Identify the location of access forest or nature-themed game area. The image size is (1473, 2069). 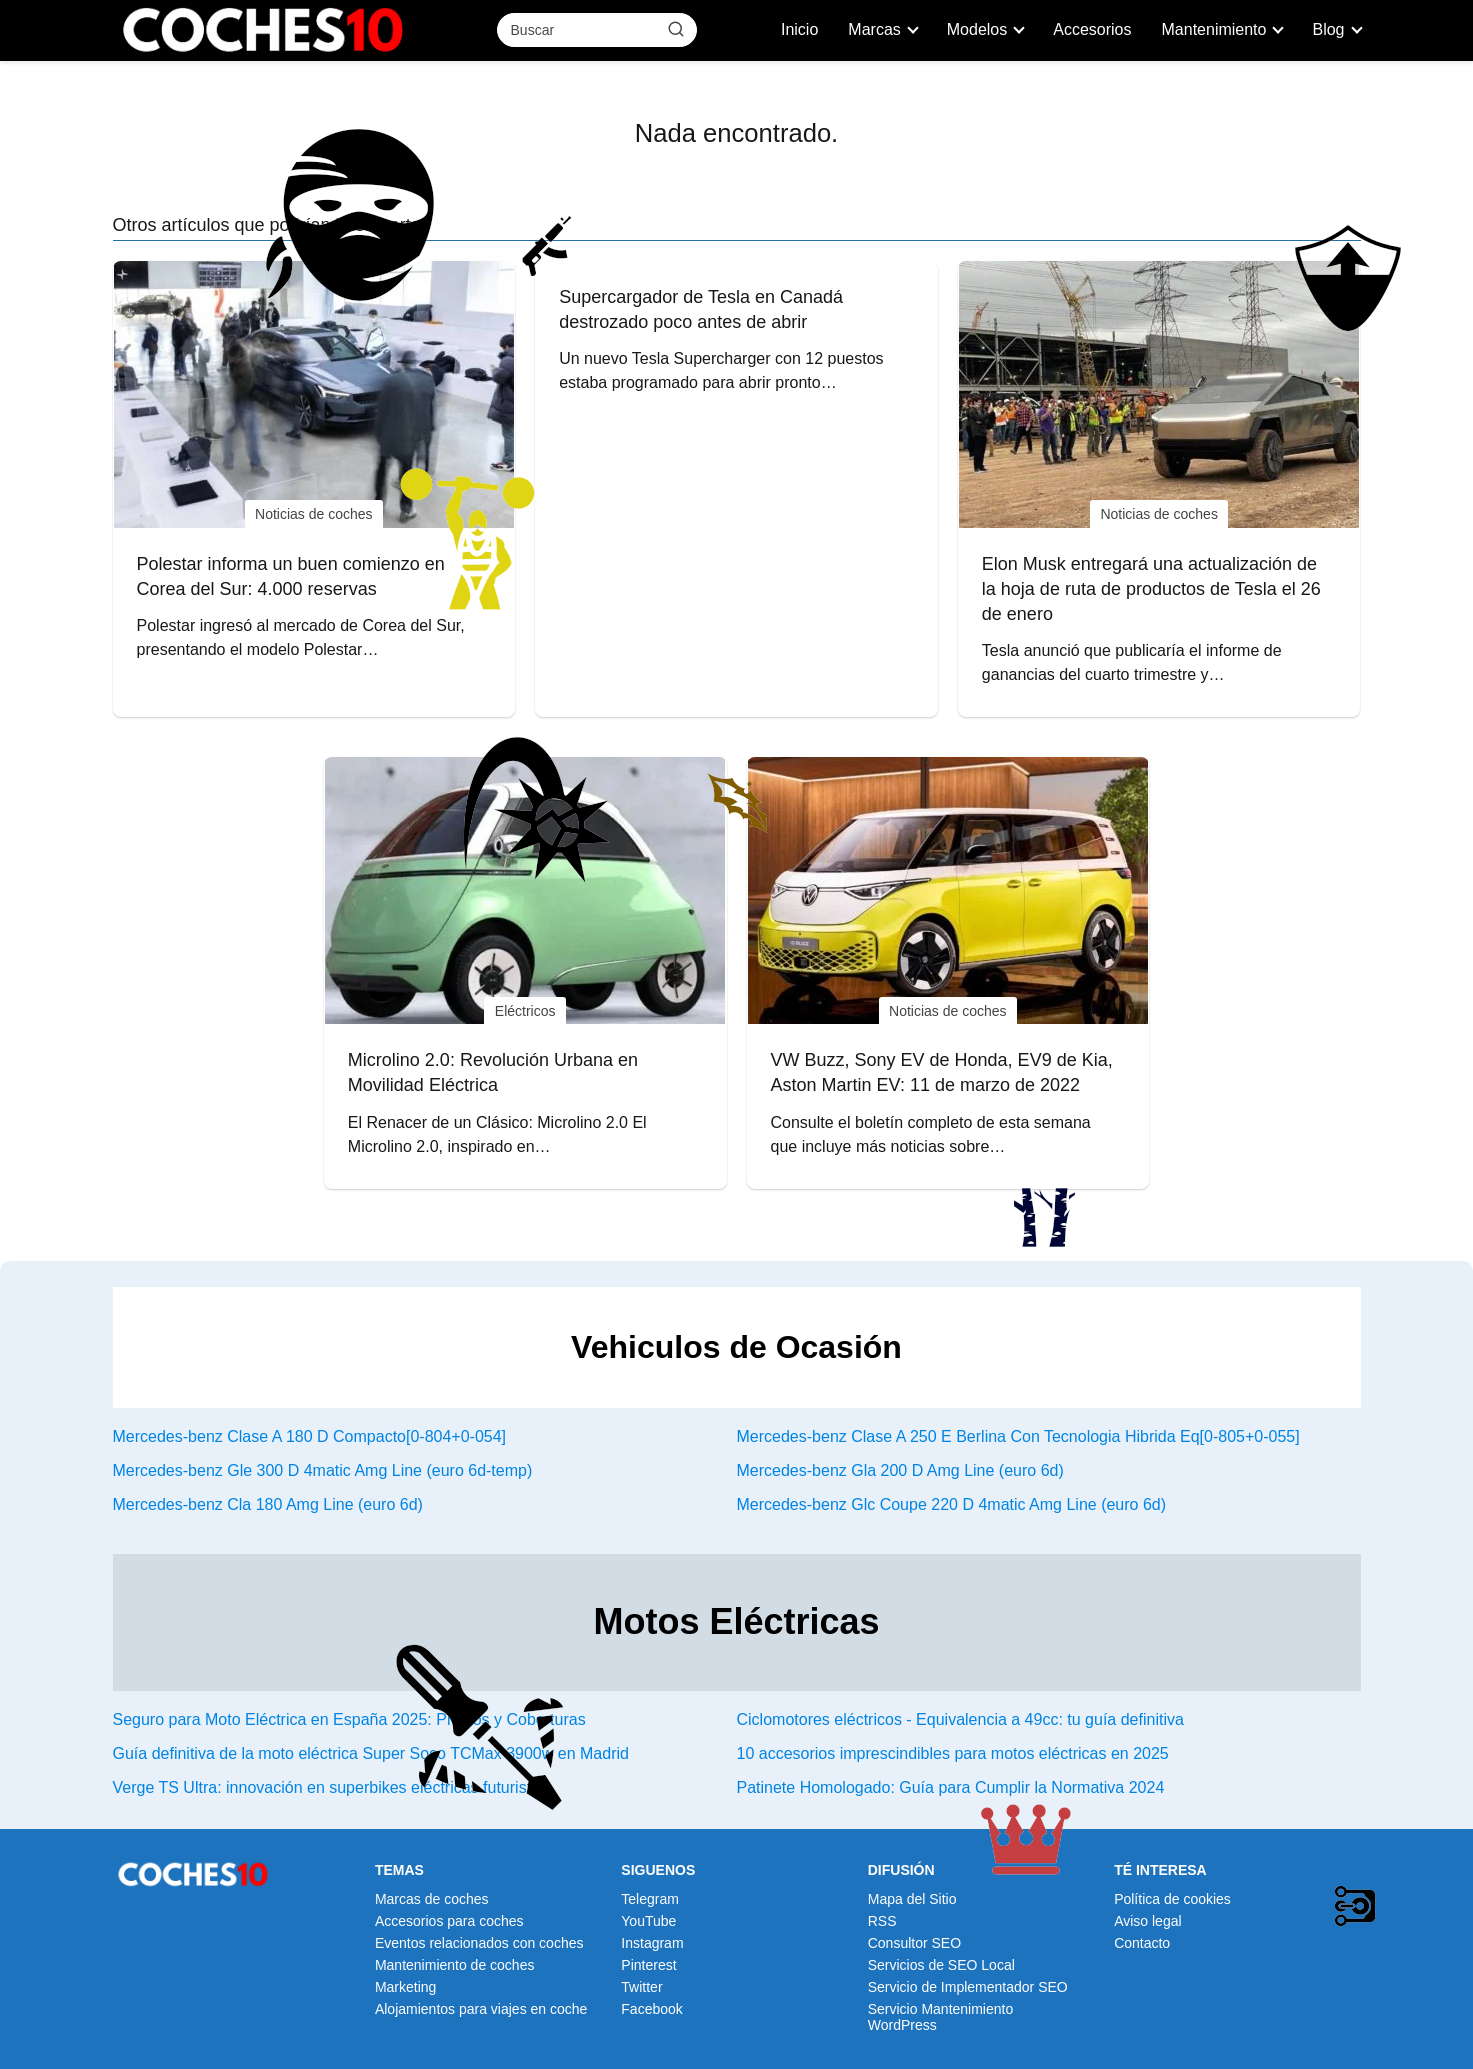
(1044, 1217).